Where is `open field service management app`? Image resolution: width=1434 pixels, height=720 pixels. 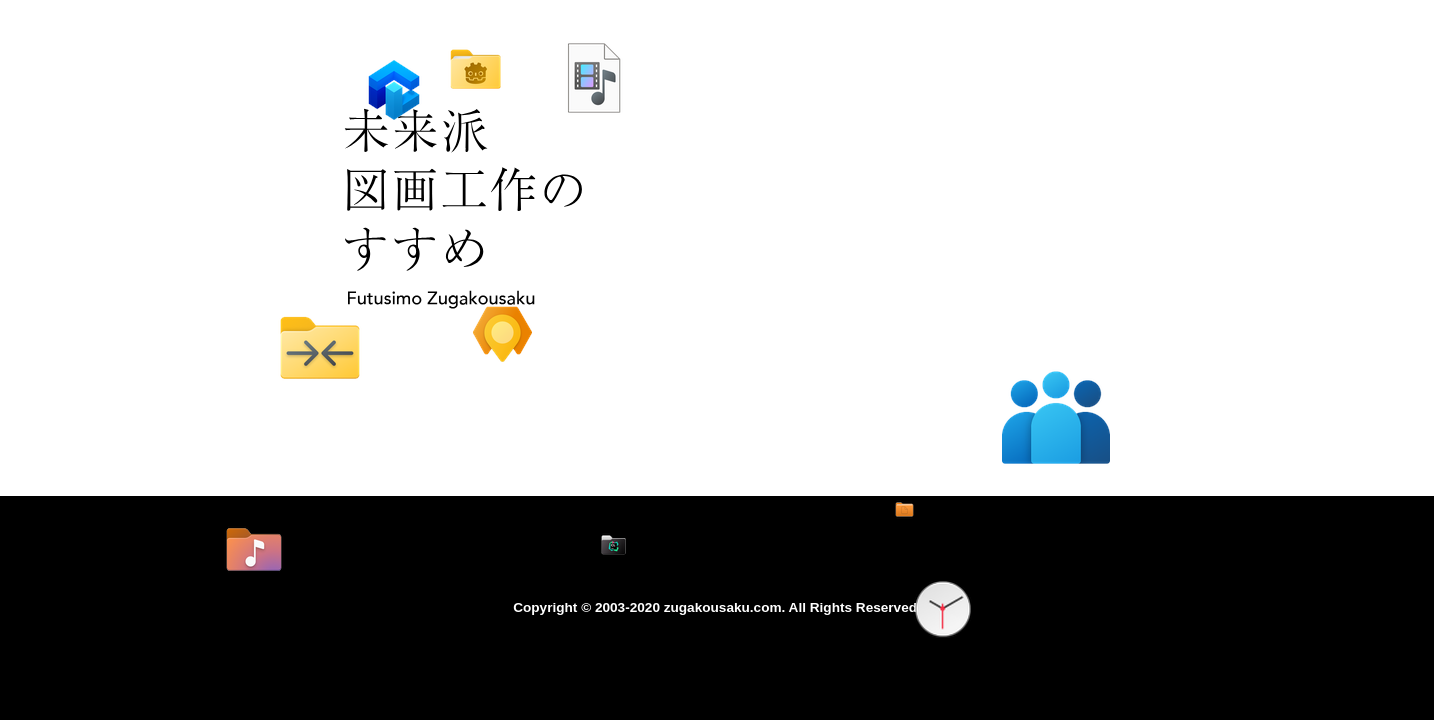 open field service management app is located at coordinates (502, 332).